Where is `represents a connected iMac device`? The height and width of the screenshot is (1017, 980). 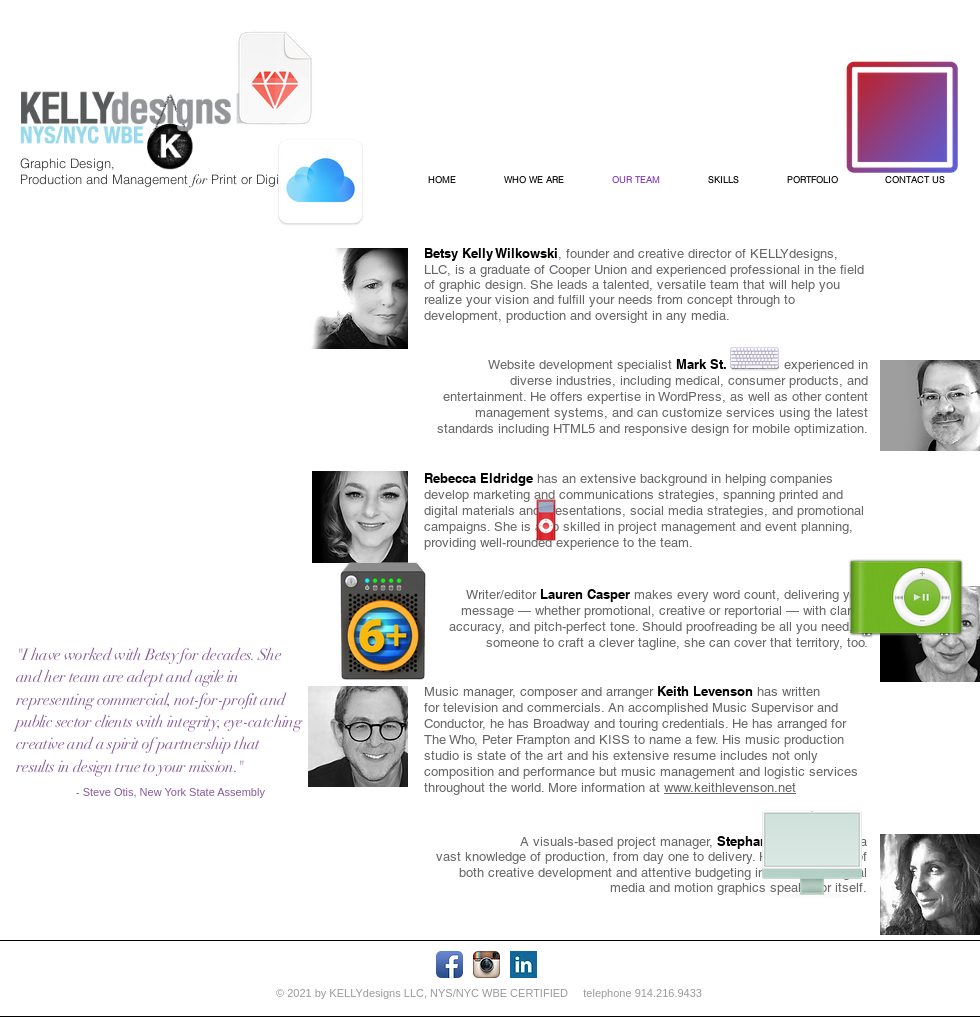
represents a connected iMac device is located at coordinates (812, 851).